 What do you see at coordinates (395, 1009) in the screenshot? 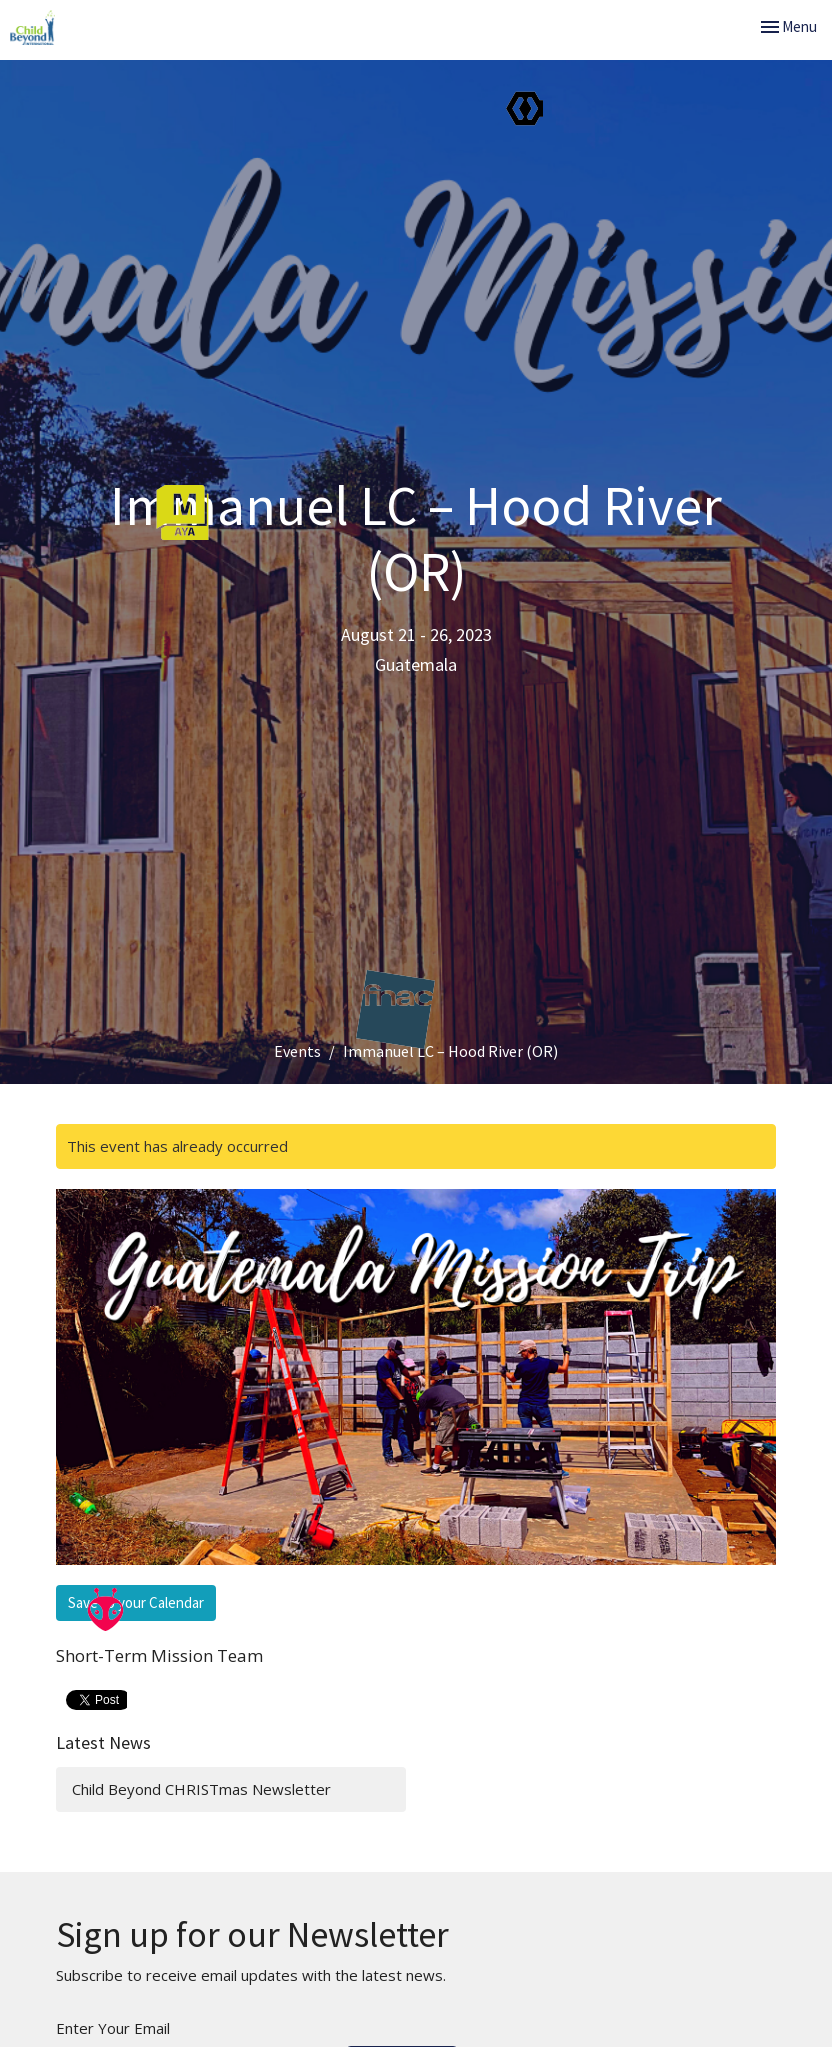
I see `visit the Fnac website or app` at bounding box center [395, 1009].